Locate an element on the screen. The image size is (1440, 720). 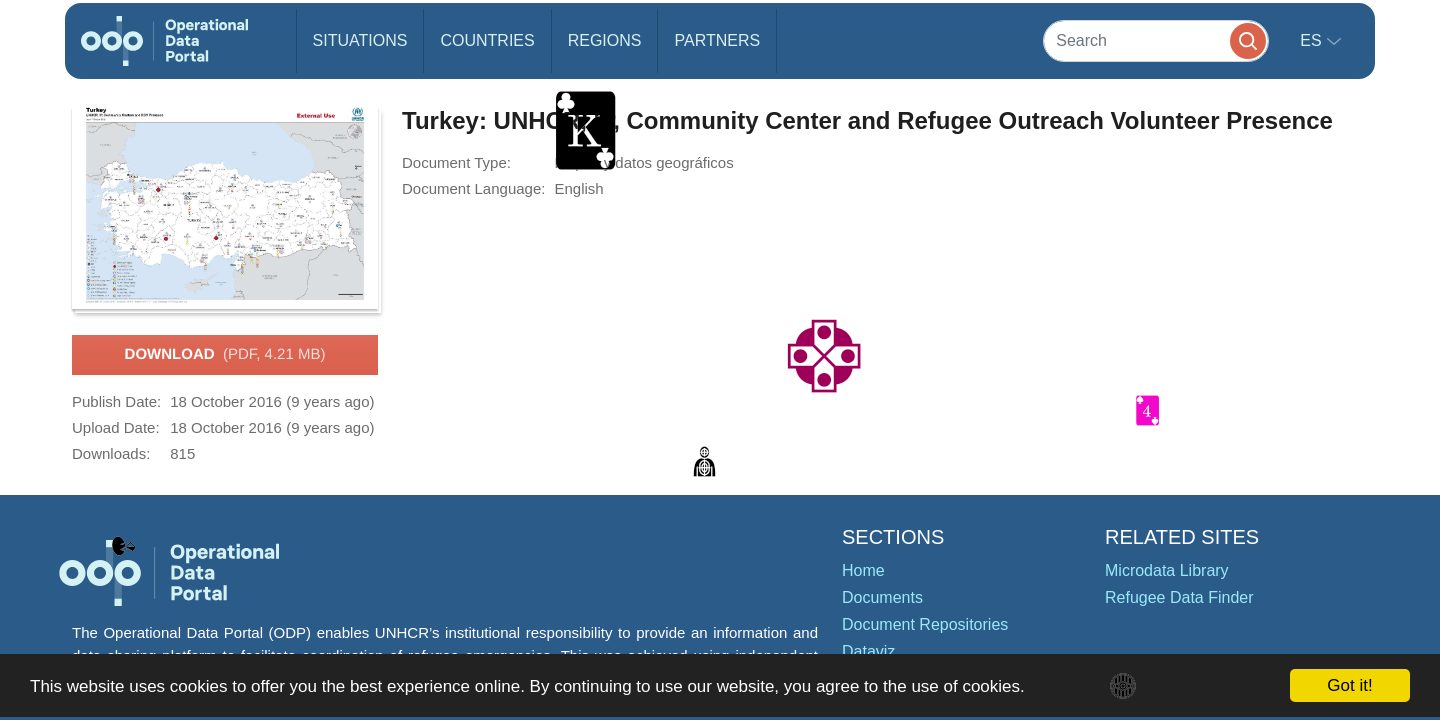
practice target for shooting range simulation is located at coordinates (704, 461).